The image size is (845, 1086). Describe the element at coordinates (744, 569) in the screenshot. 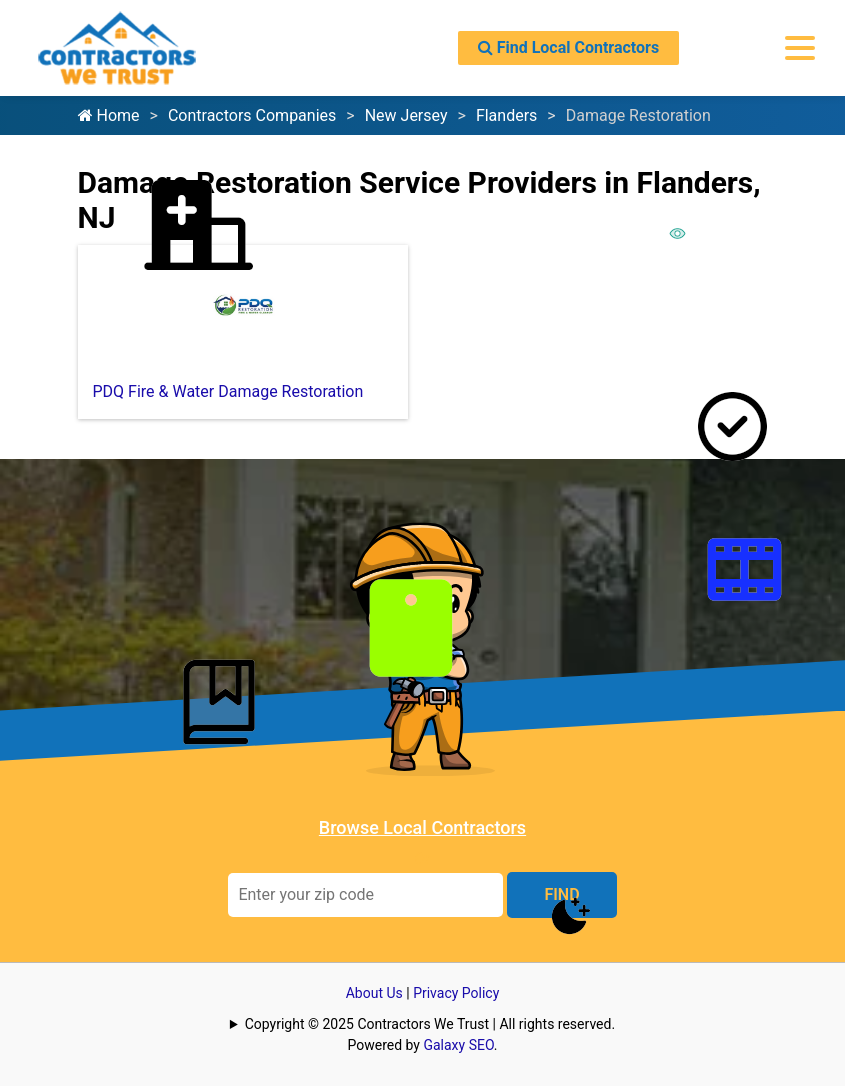

I see `view video or film content` at that location.